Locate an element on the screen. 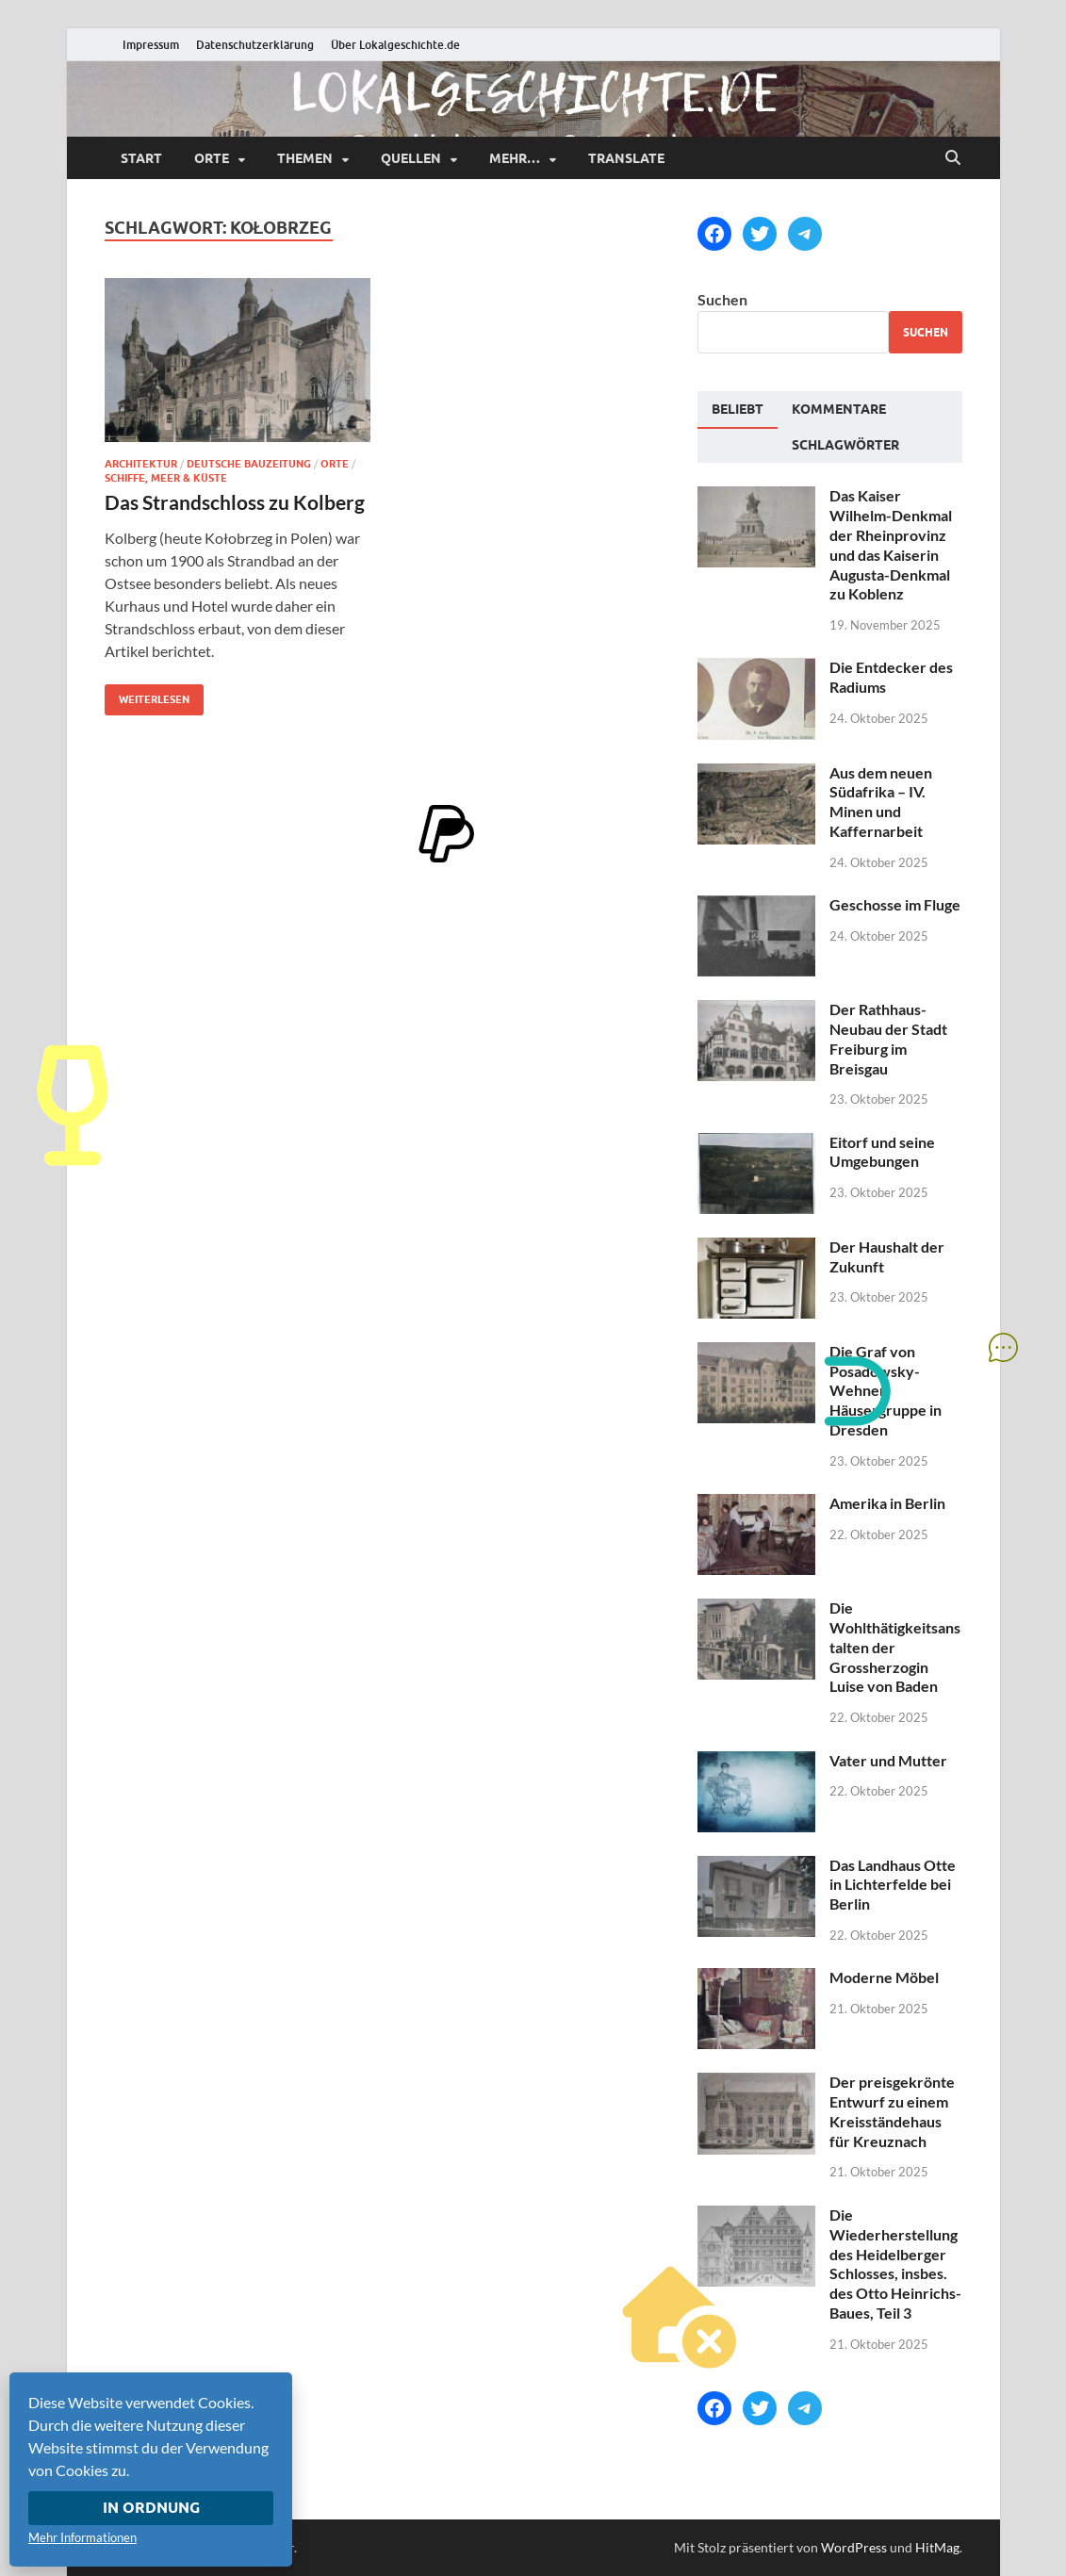  open chat or messaging is located at coordinates (1003, 1347).